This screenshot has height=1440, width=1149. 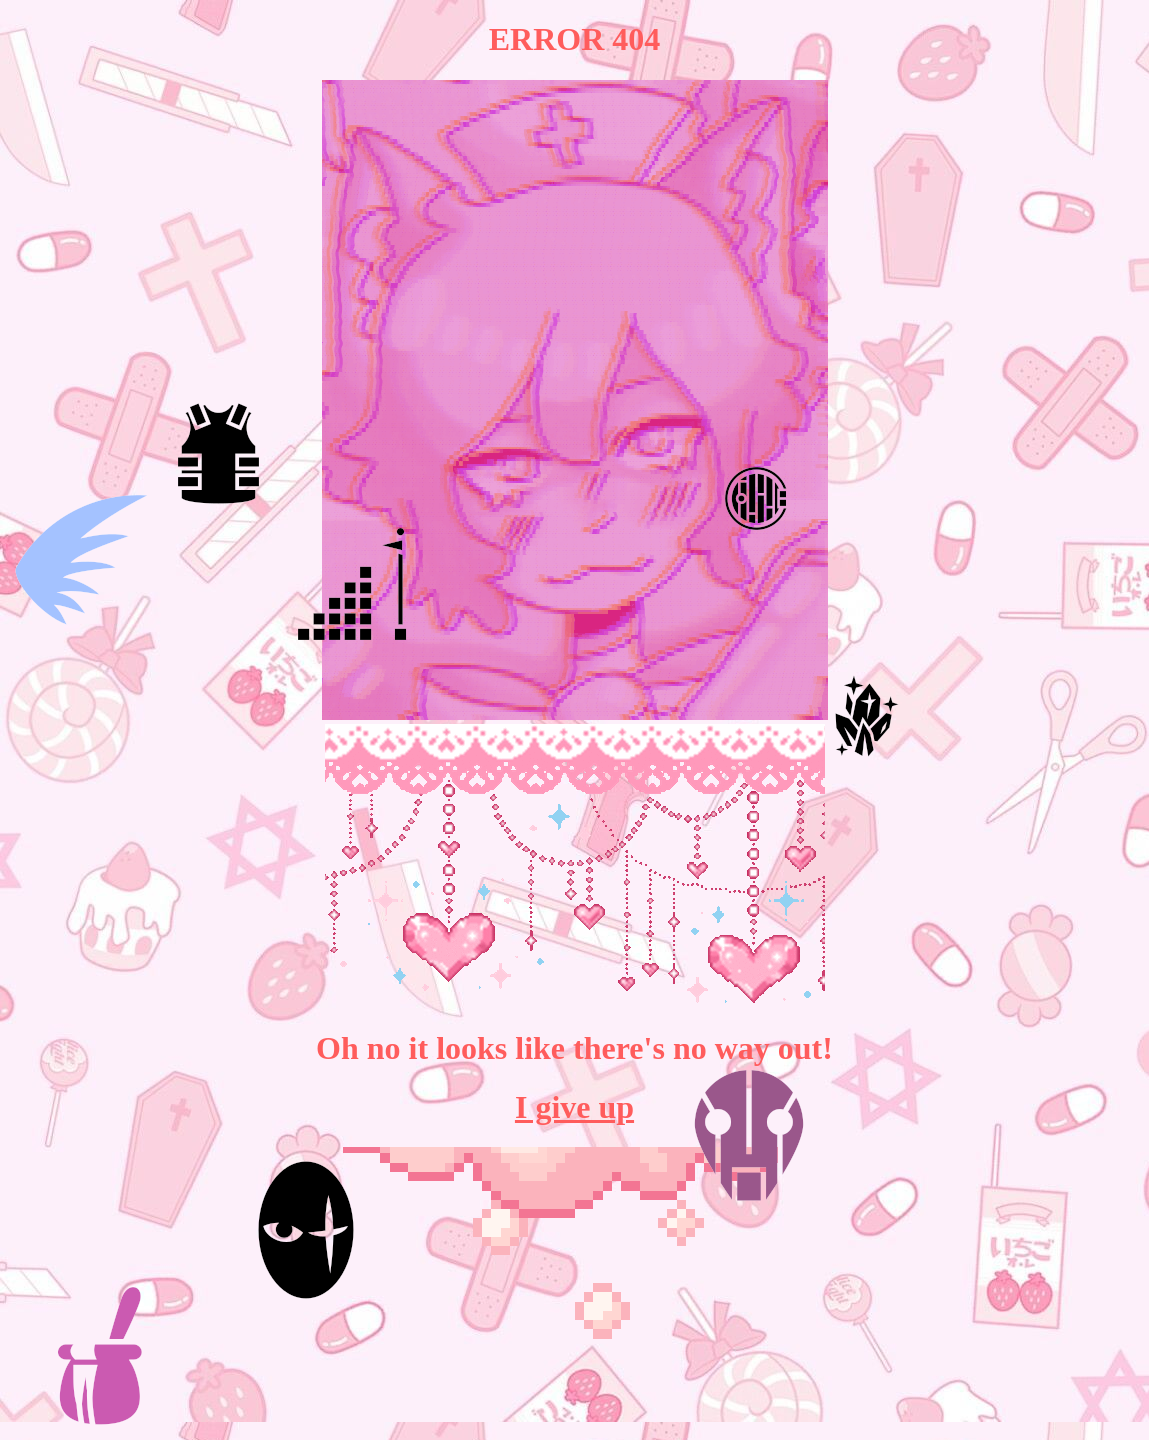 What do you see at coordinates (756, 498) in the screenshot?
I see `access hobbit hole or fantasy dwelling location` at bounding box center [756, 498].